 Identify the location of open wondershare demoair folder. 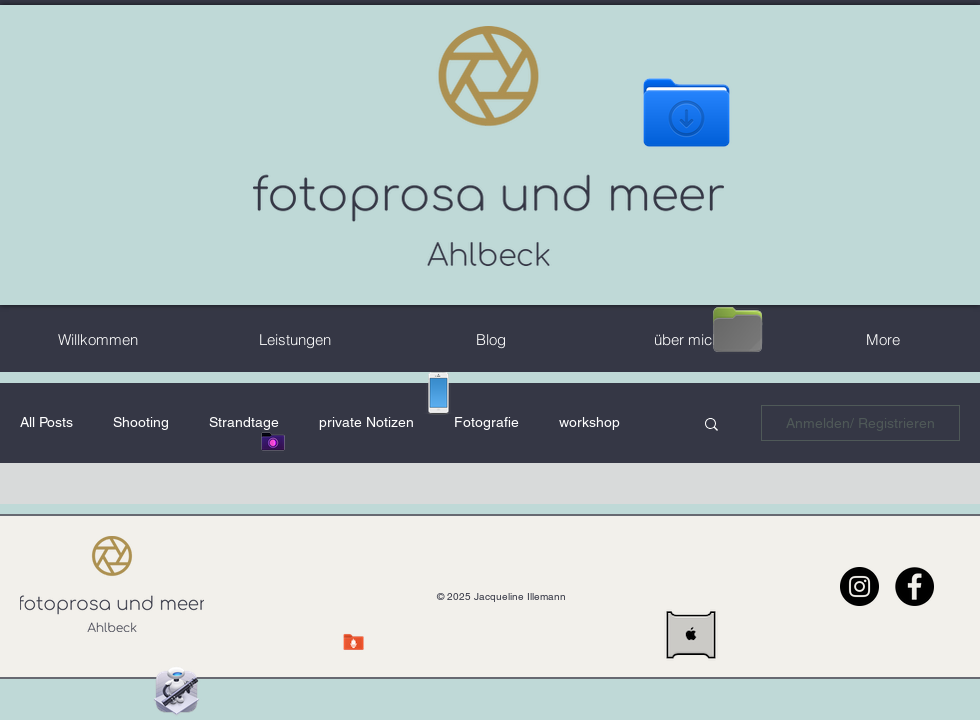
(273, 442).